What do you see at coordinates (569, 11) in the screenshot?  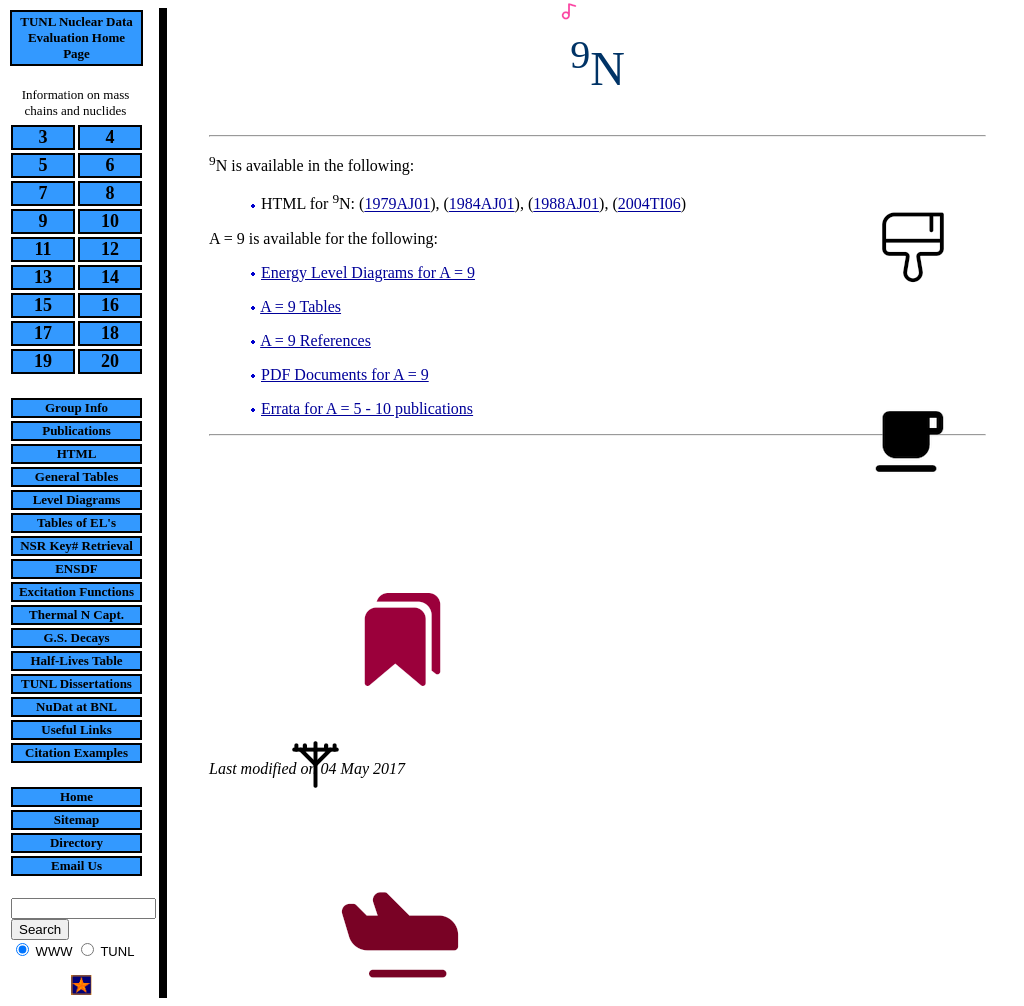 I see `access music or audio player` at bounding box center [569, 11].